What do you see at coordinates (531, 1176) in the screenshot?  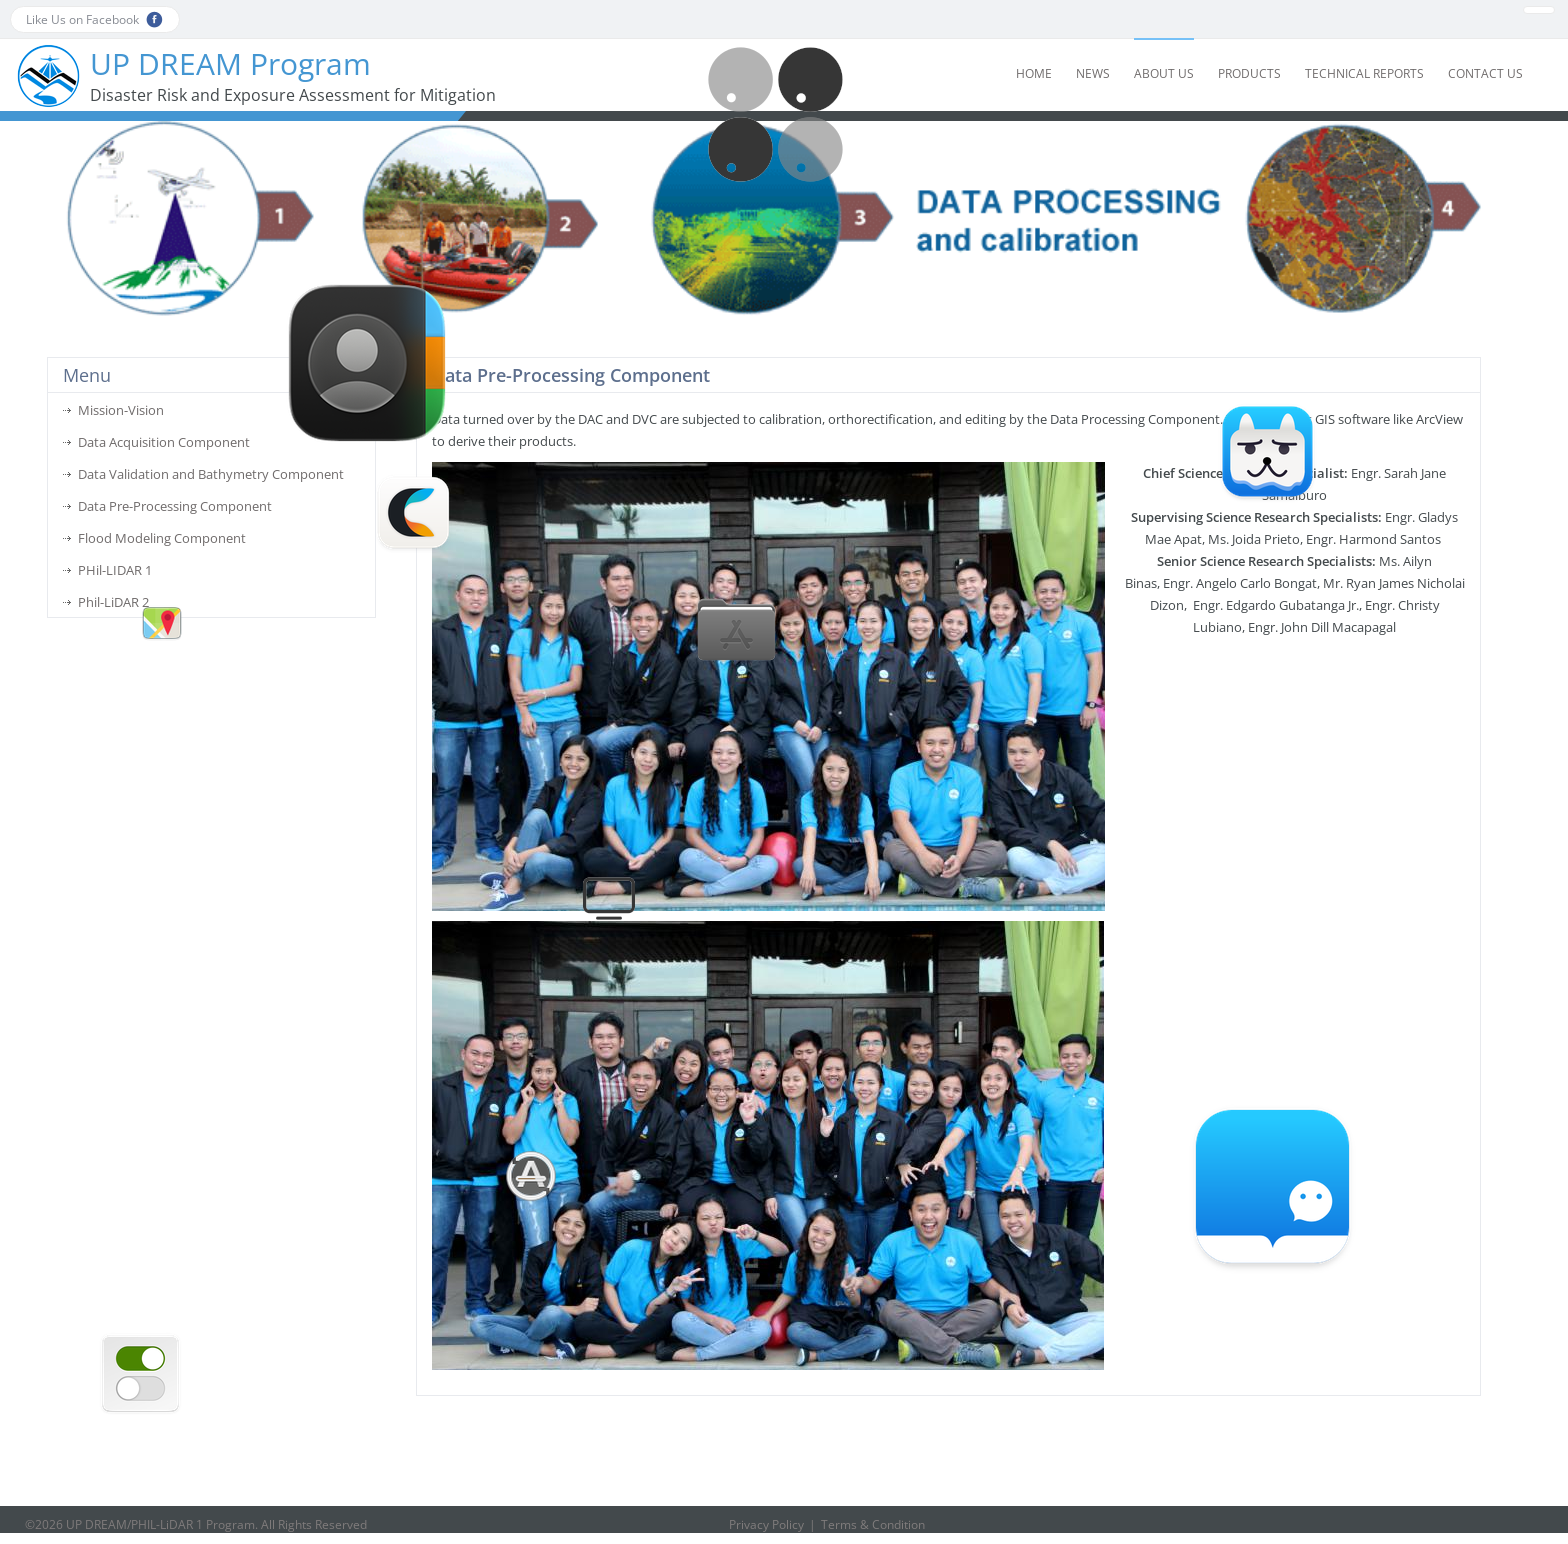 I see `open the software update application` at bounding box center [531, 1176].